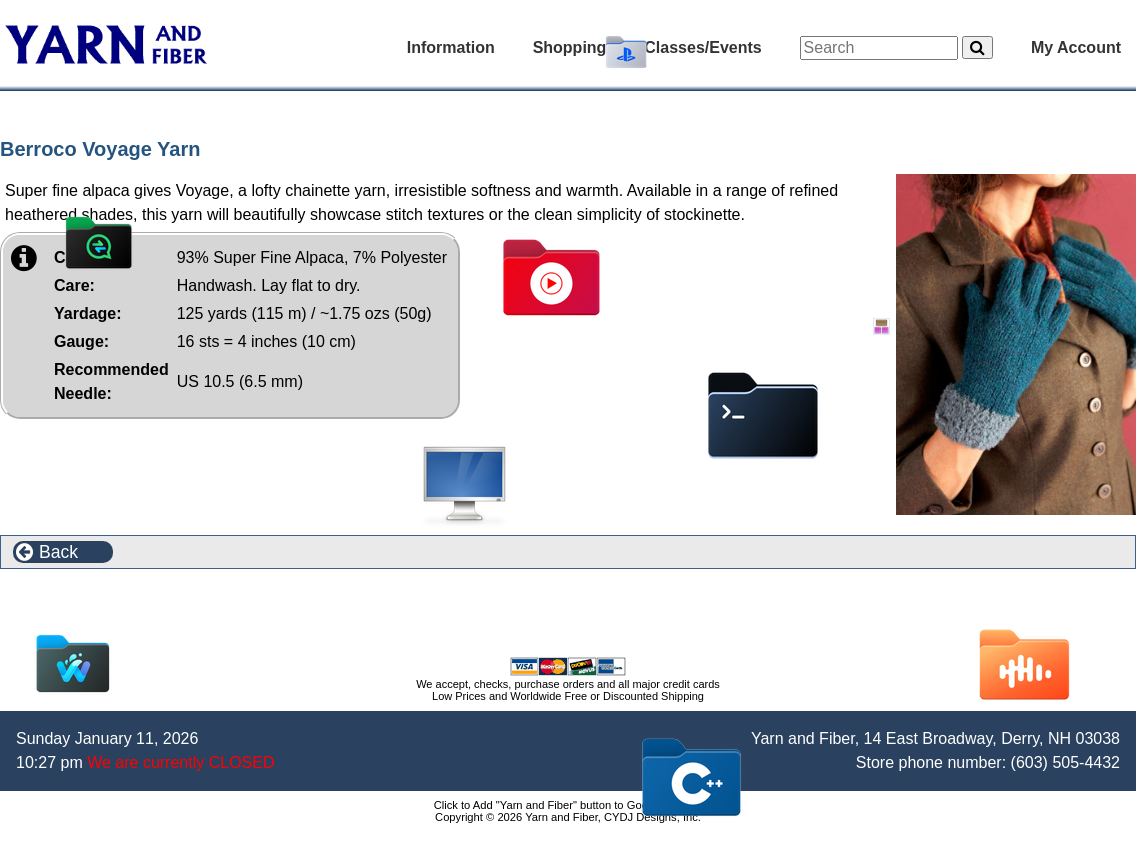 The width and height of the screenshot is (1136, 841). Describe the element at coordinates (464, 482) in the screenshot. I see `display or monitor settings` at that location.